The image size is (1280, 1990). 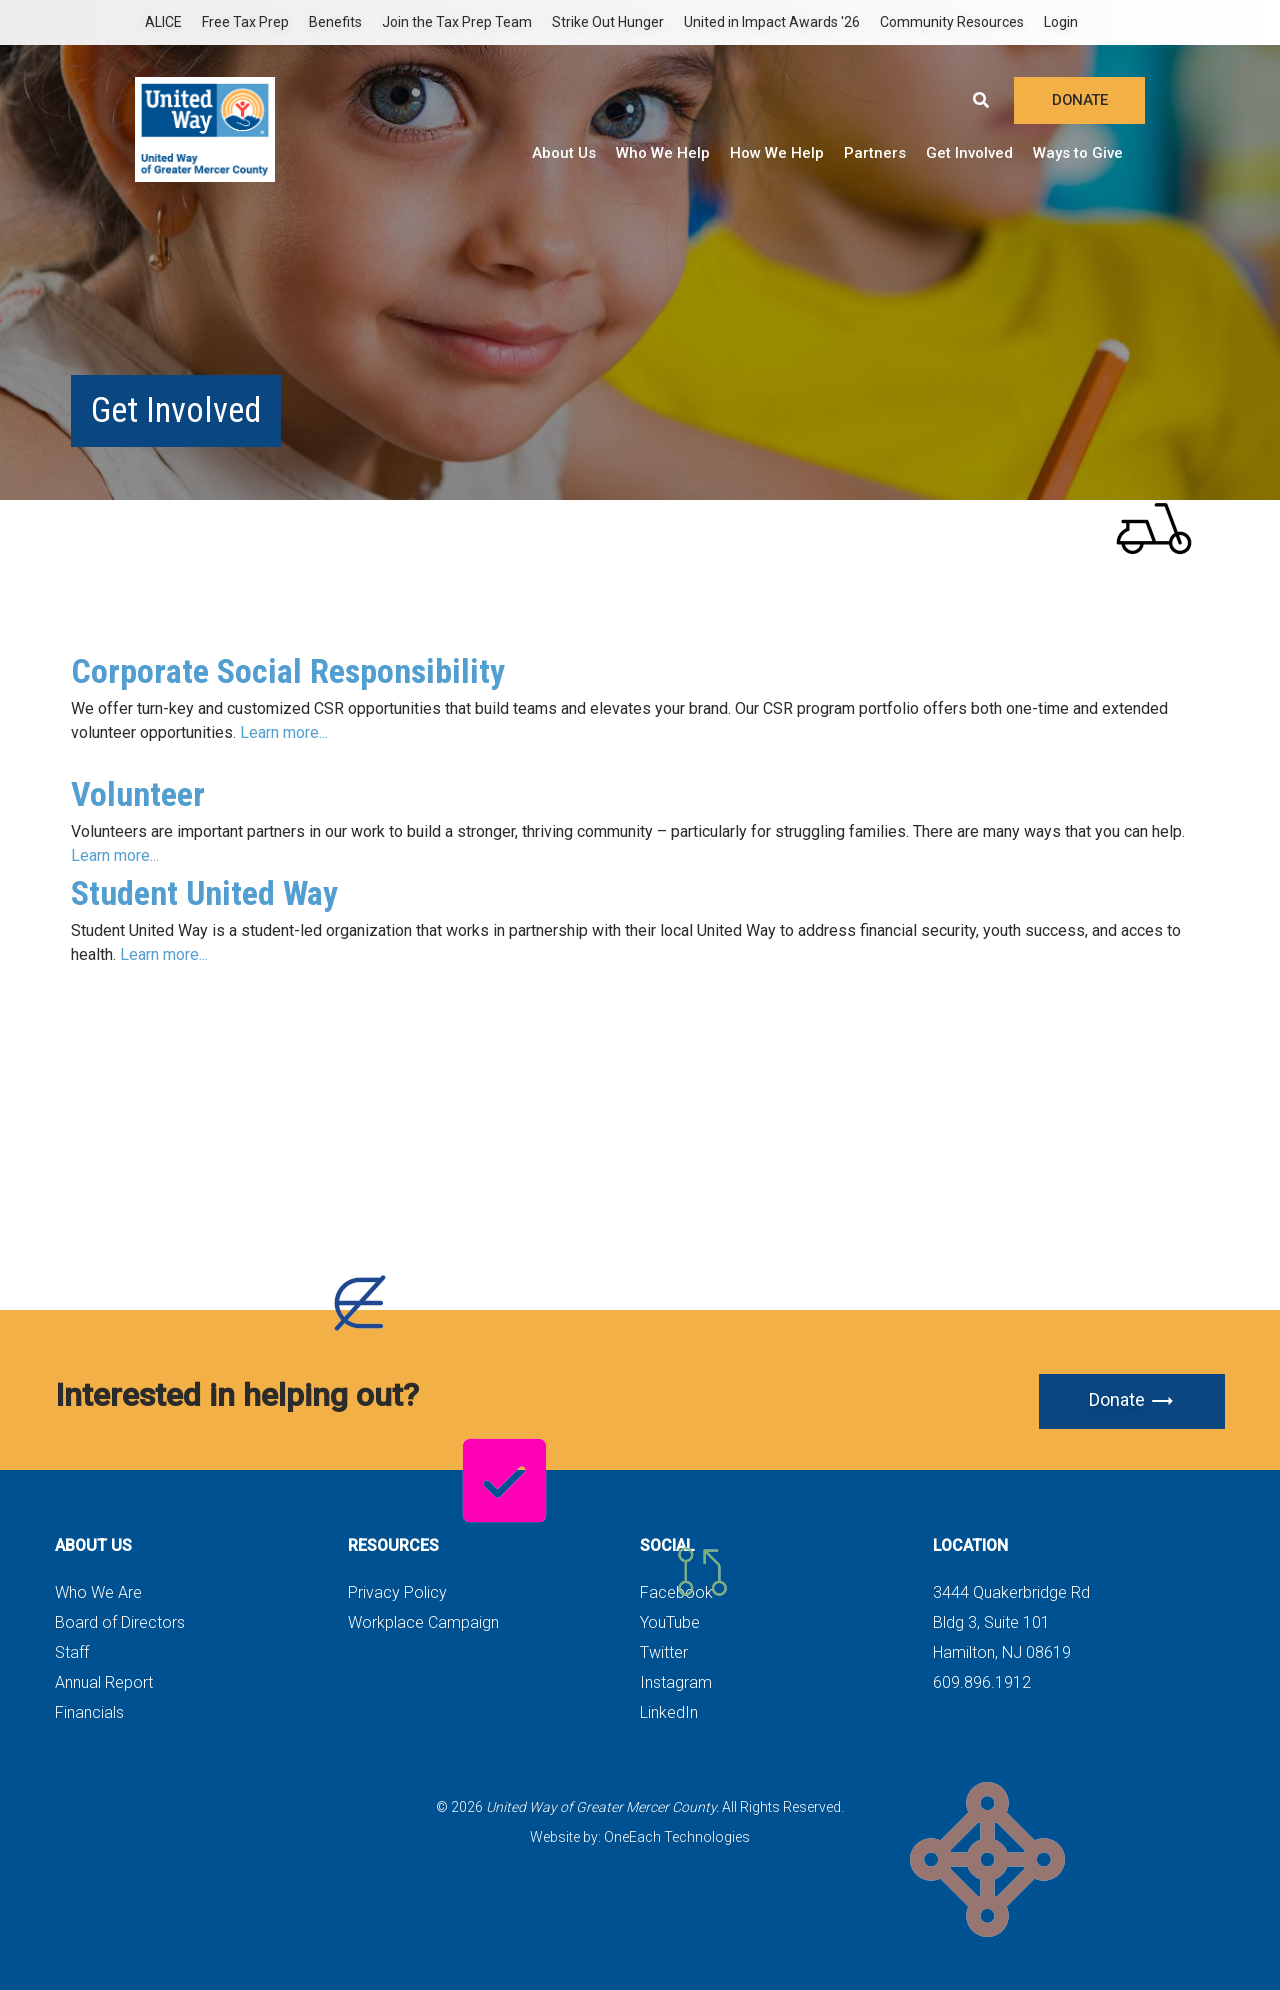 I want to click on select moped or scooter delivery option, so click(x=1154, y=531).